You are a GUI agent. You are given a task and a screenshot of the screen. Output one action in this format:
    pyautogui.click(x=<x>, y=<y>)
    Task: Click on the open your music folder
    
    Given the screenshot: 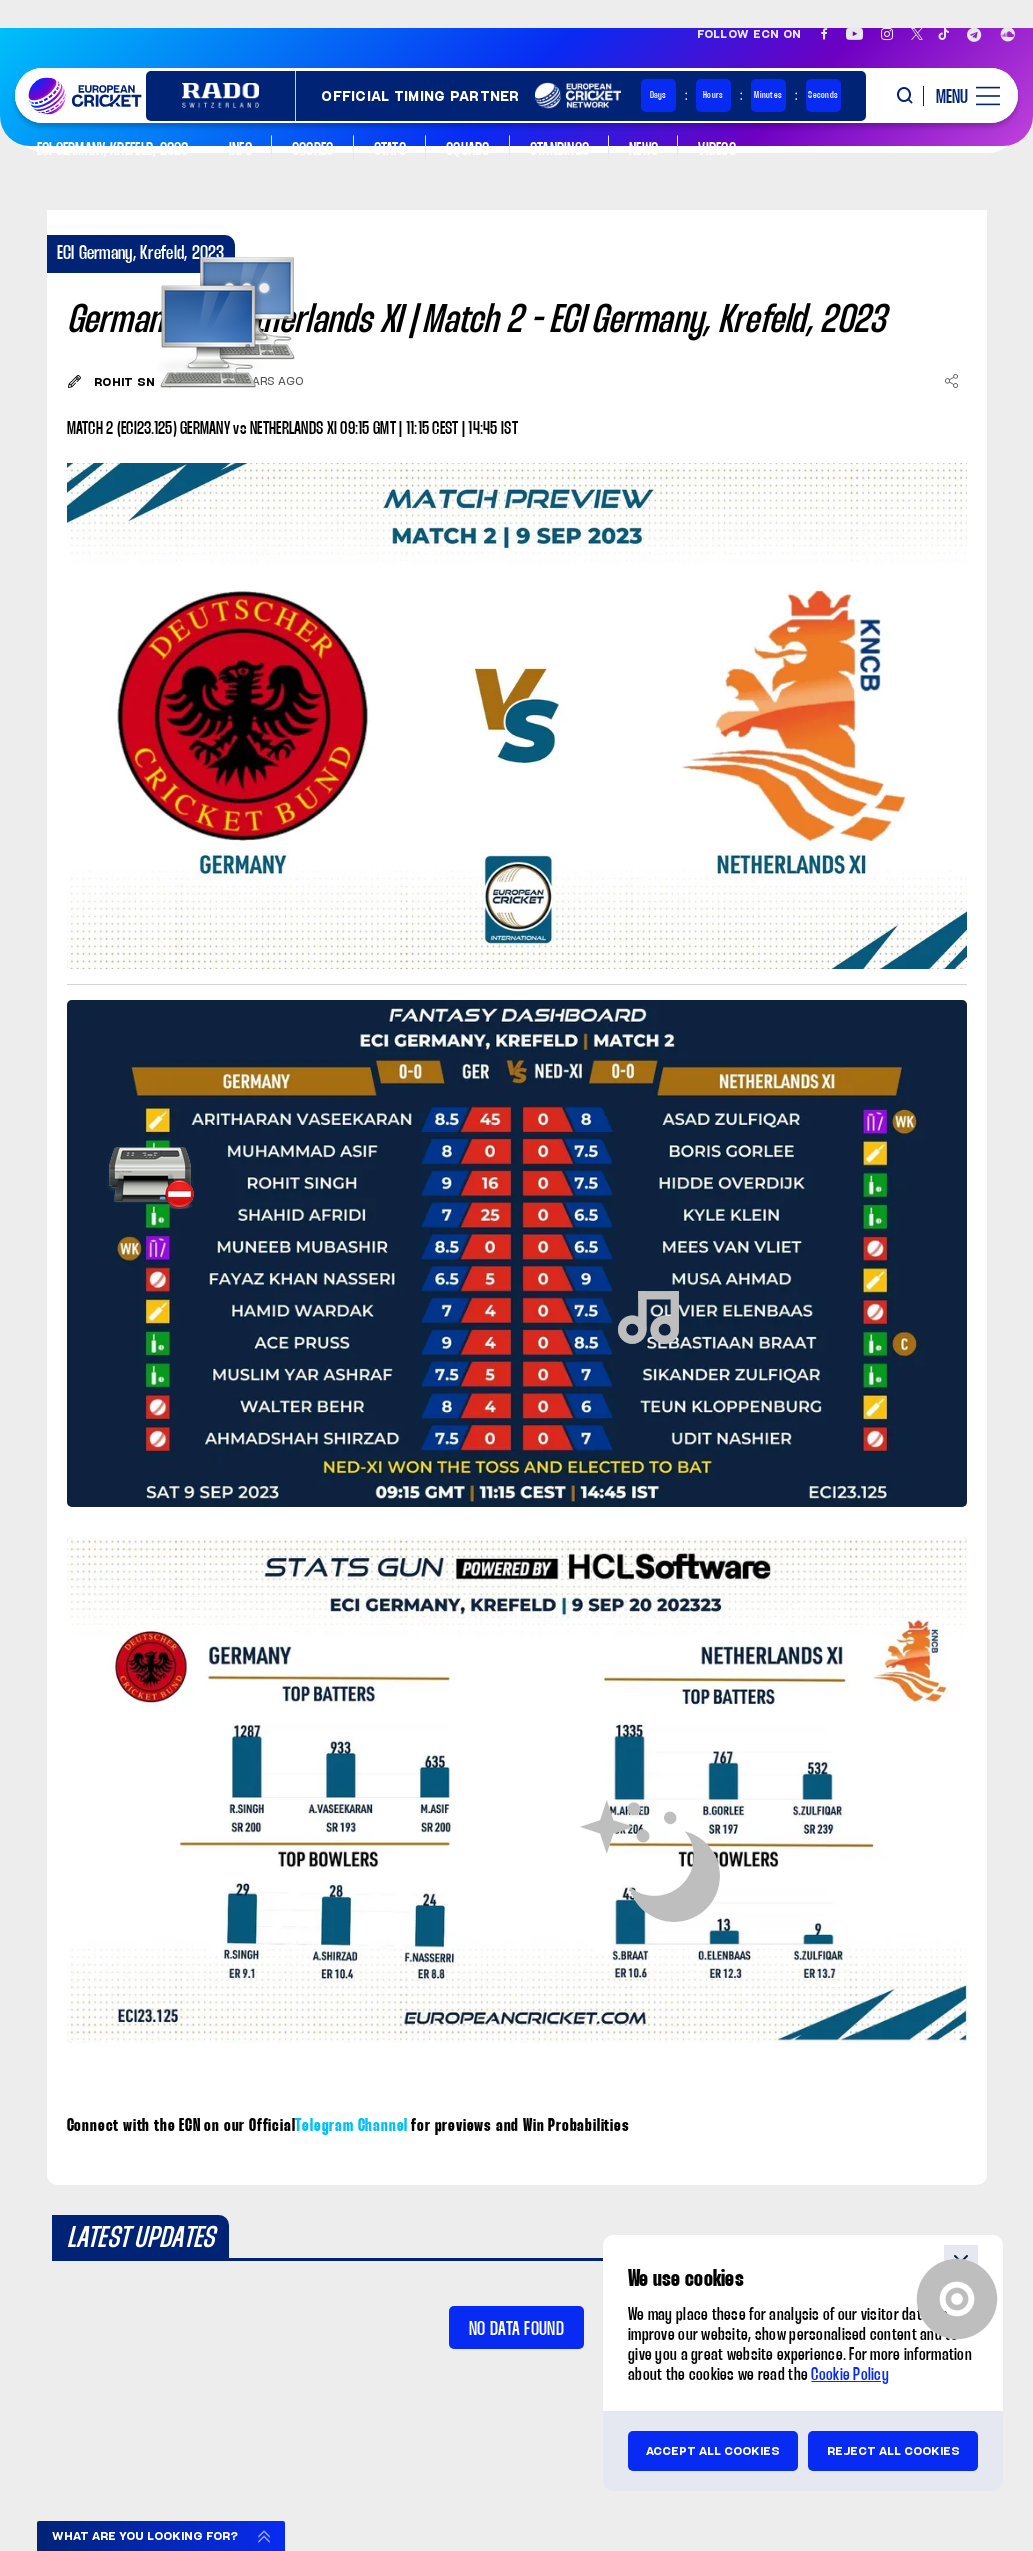 What is the action you would take?
    pyautogui.click(x=650, y=1315)
    